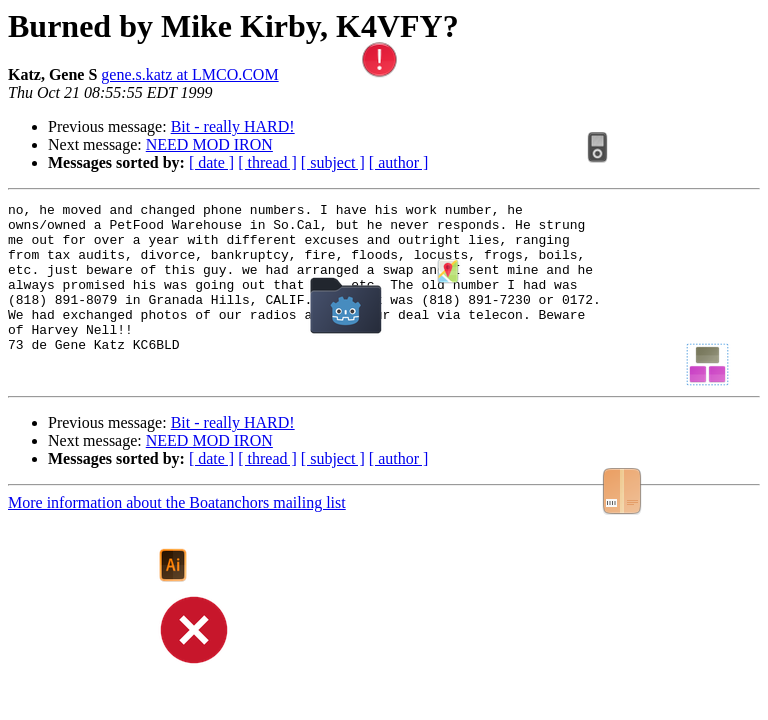 Image resolution: width=768 pixels, height=720 pixels. Describe the element at coordinates (597, 147) in the screenshot. I see `multimedia player device icon` at that location.